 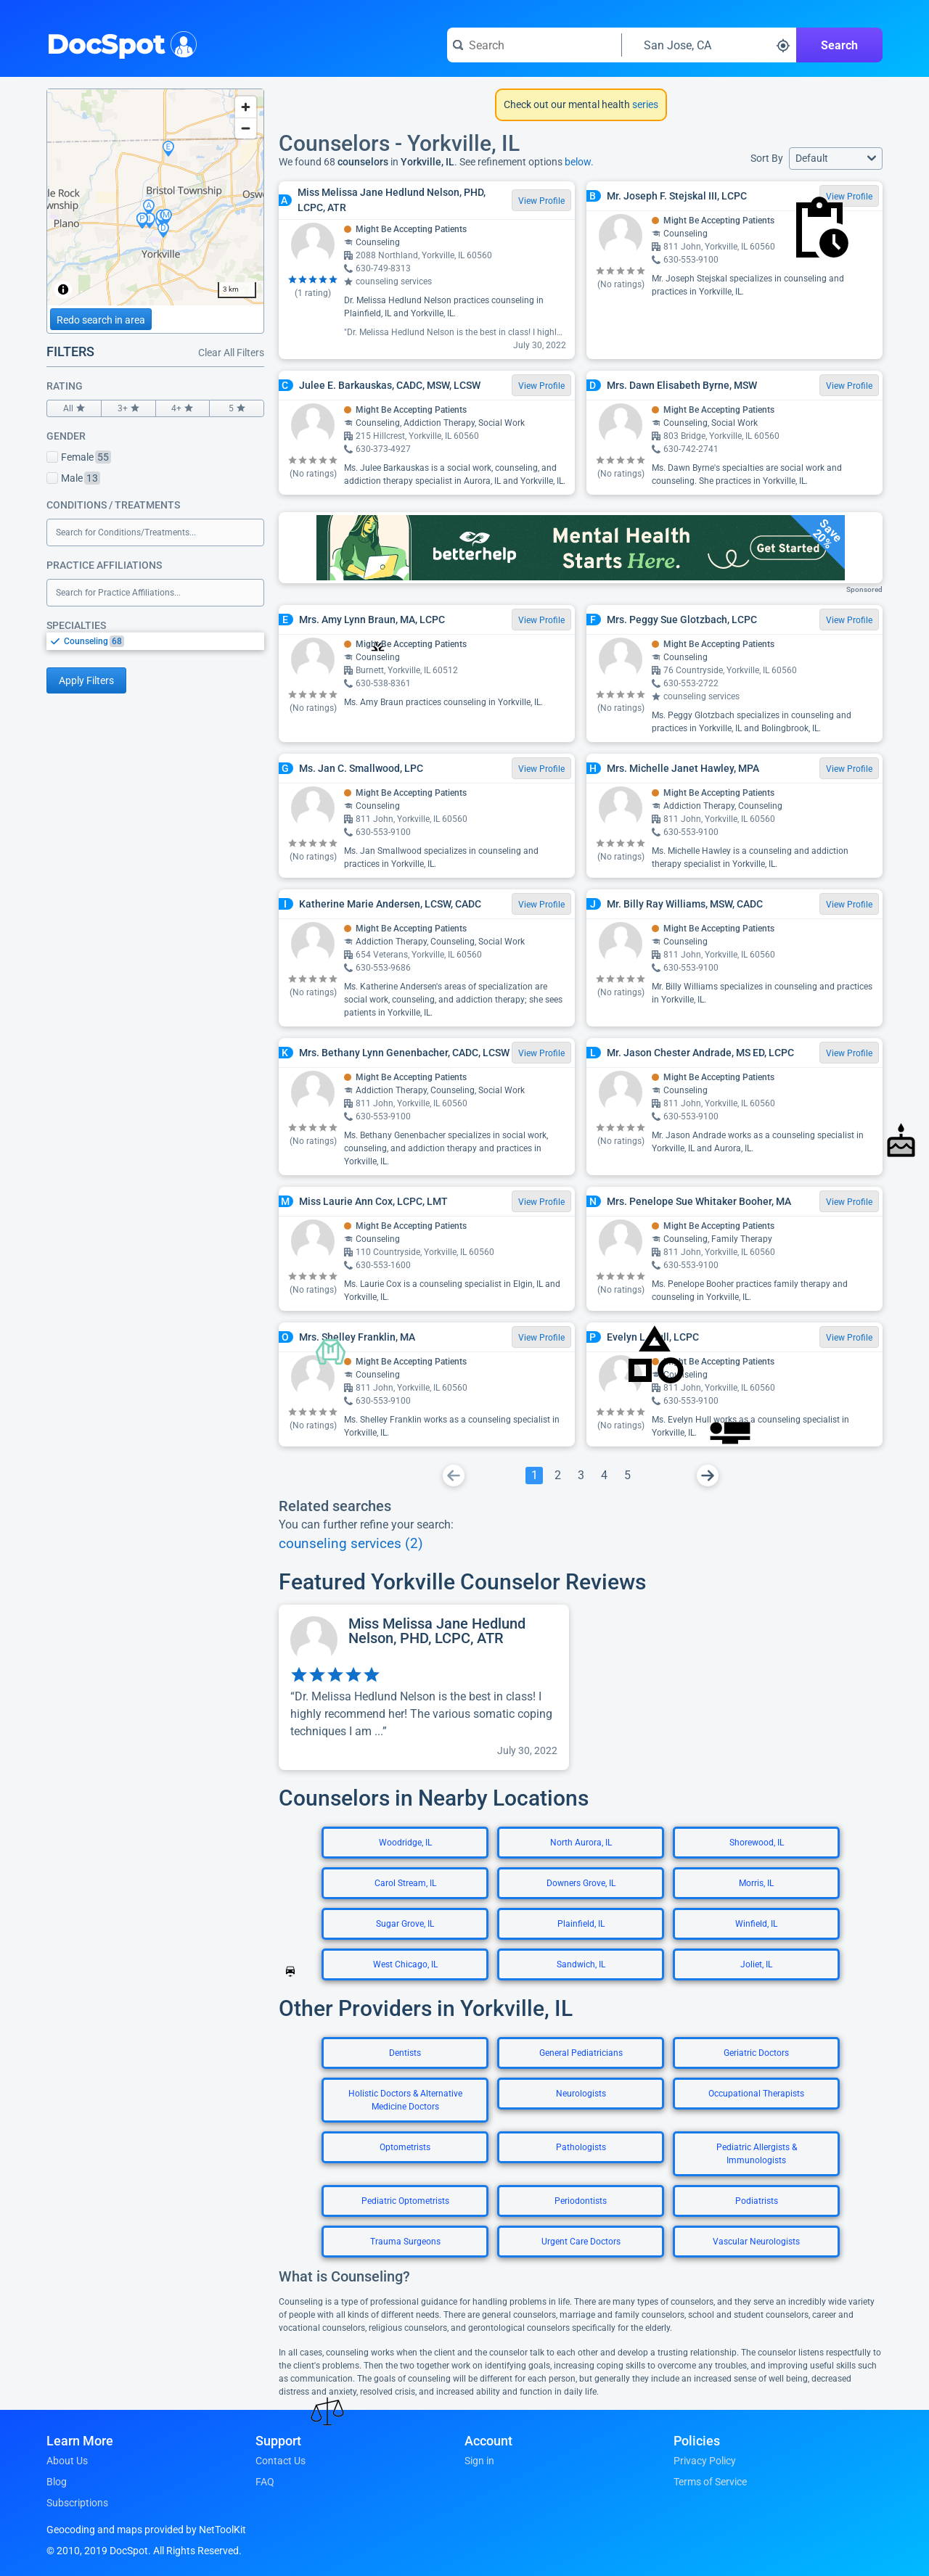 What do you see at coordinates (330, 1351) in the screenshot?
I see `browse clothing or apparel items` at bounding box center [330, 1351].